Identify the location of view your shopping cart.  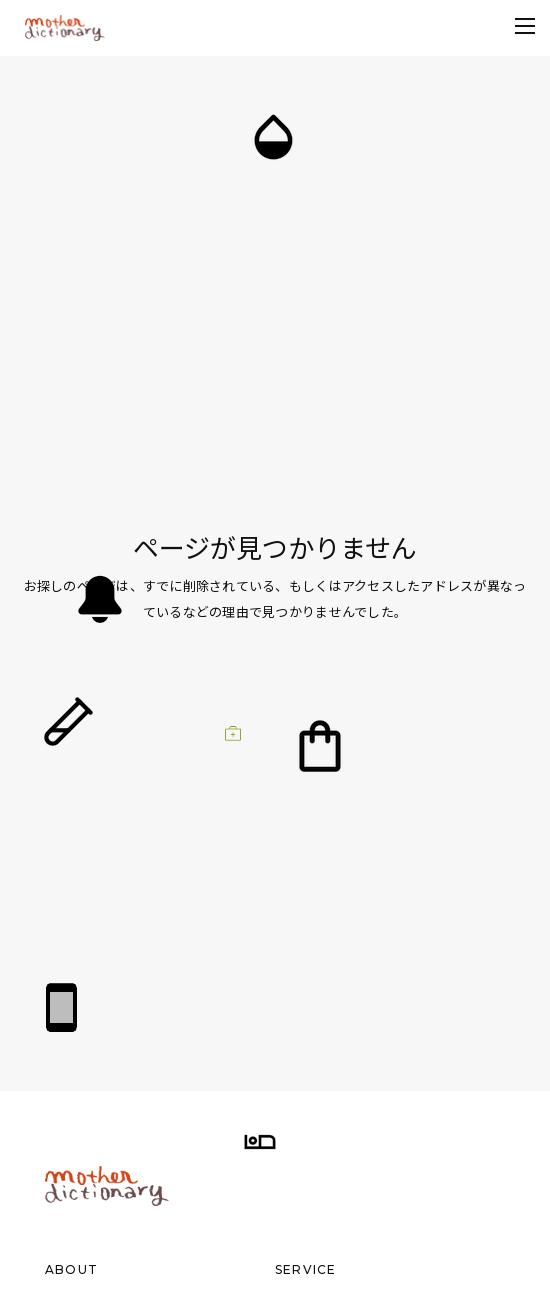
(320, 746).